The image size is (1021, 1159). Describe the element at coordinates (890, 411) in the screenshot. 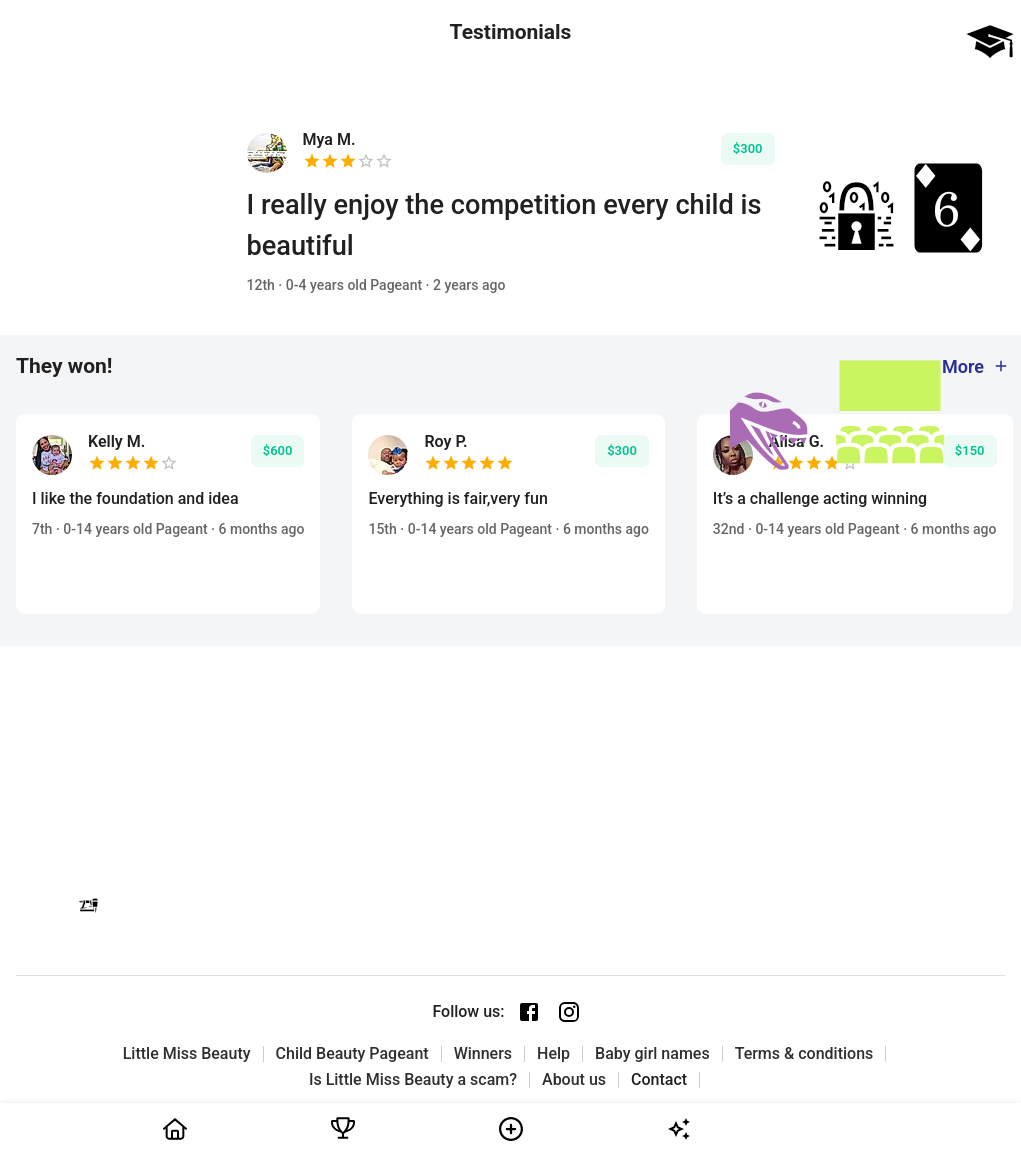

I see `access theater or cinema listings` at that location.